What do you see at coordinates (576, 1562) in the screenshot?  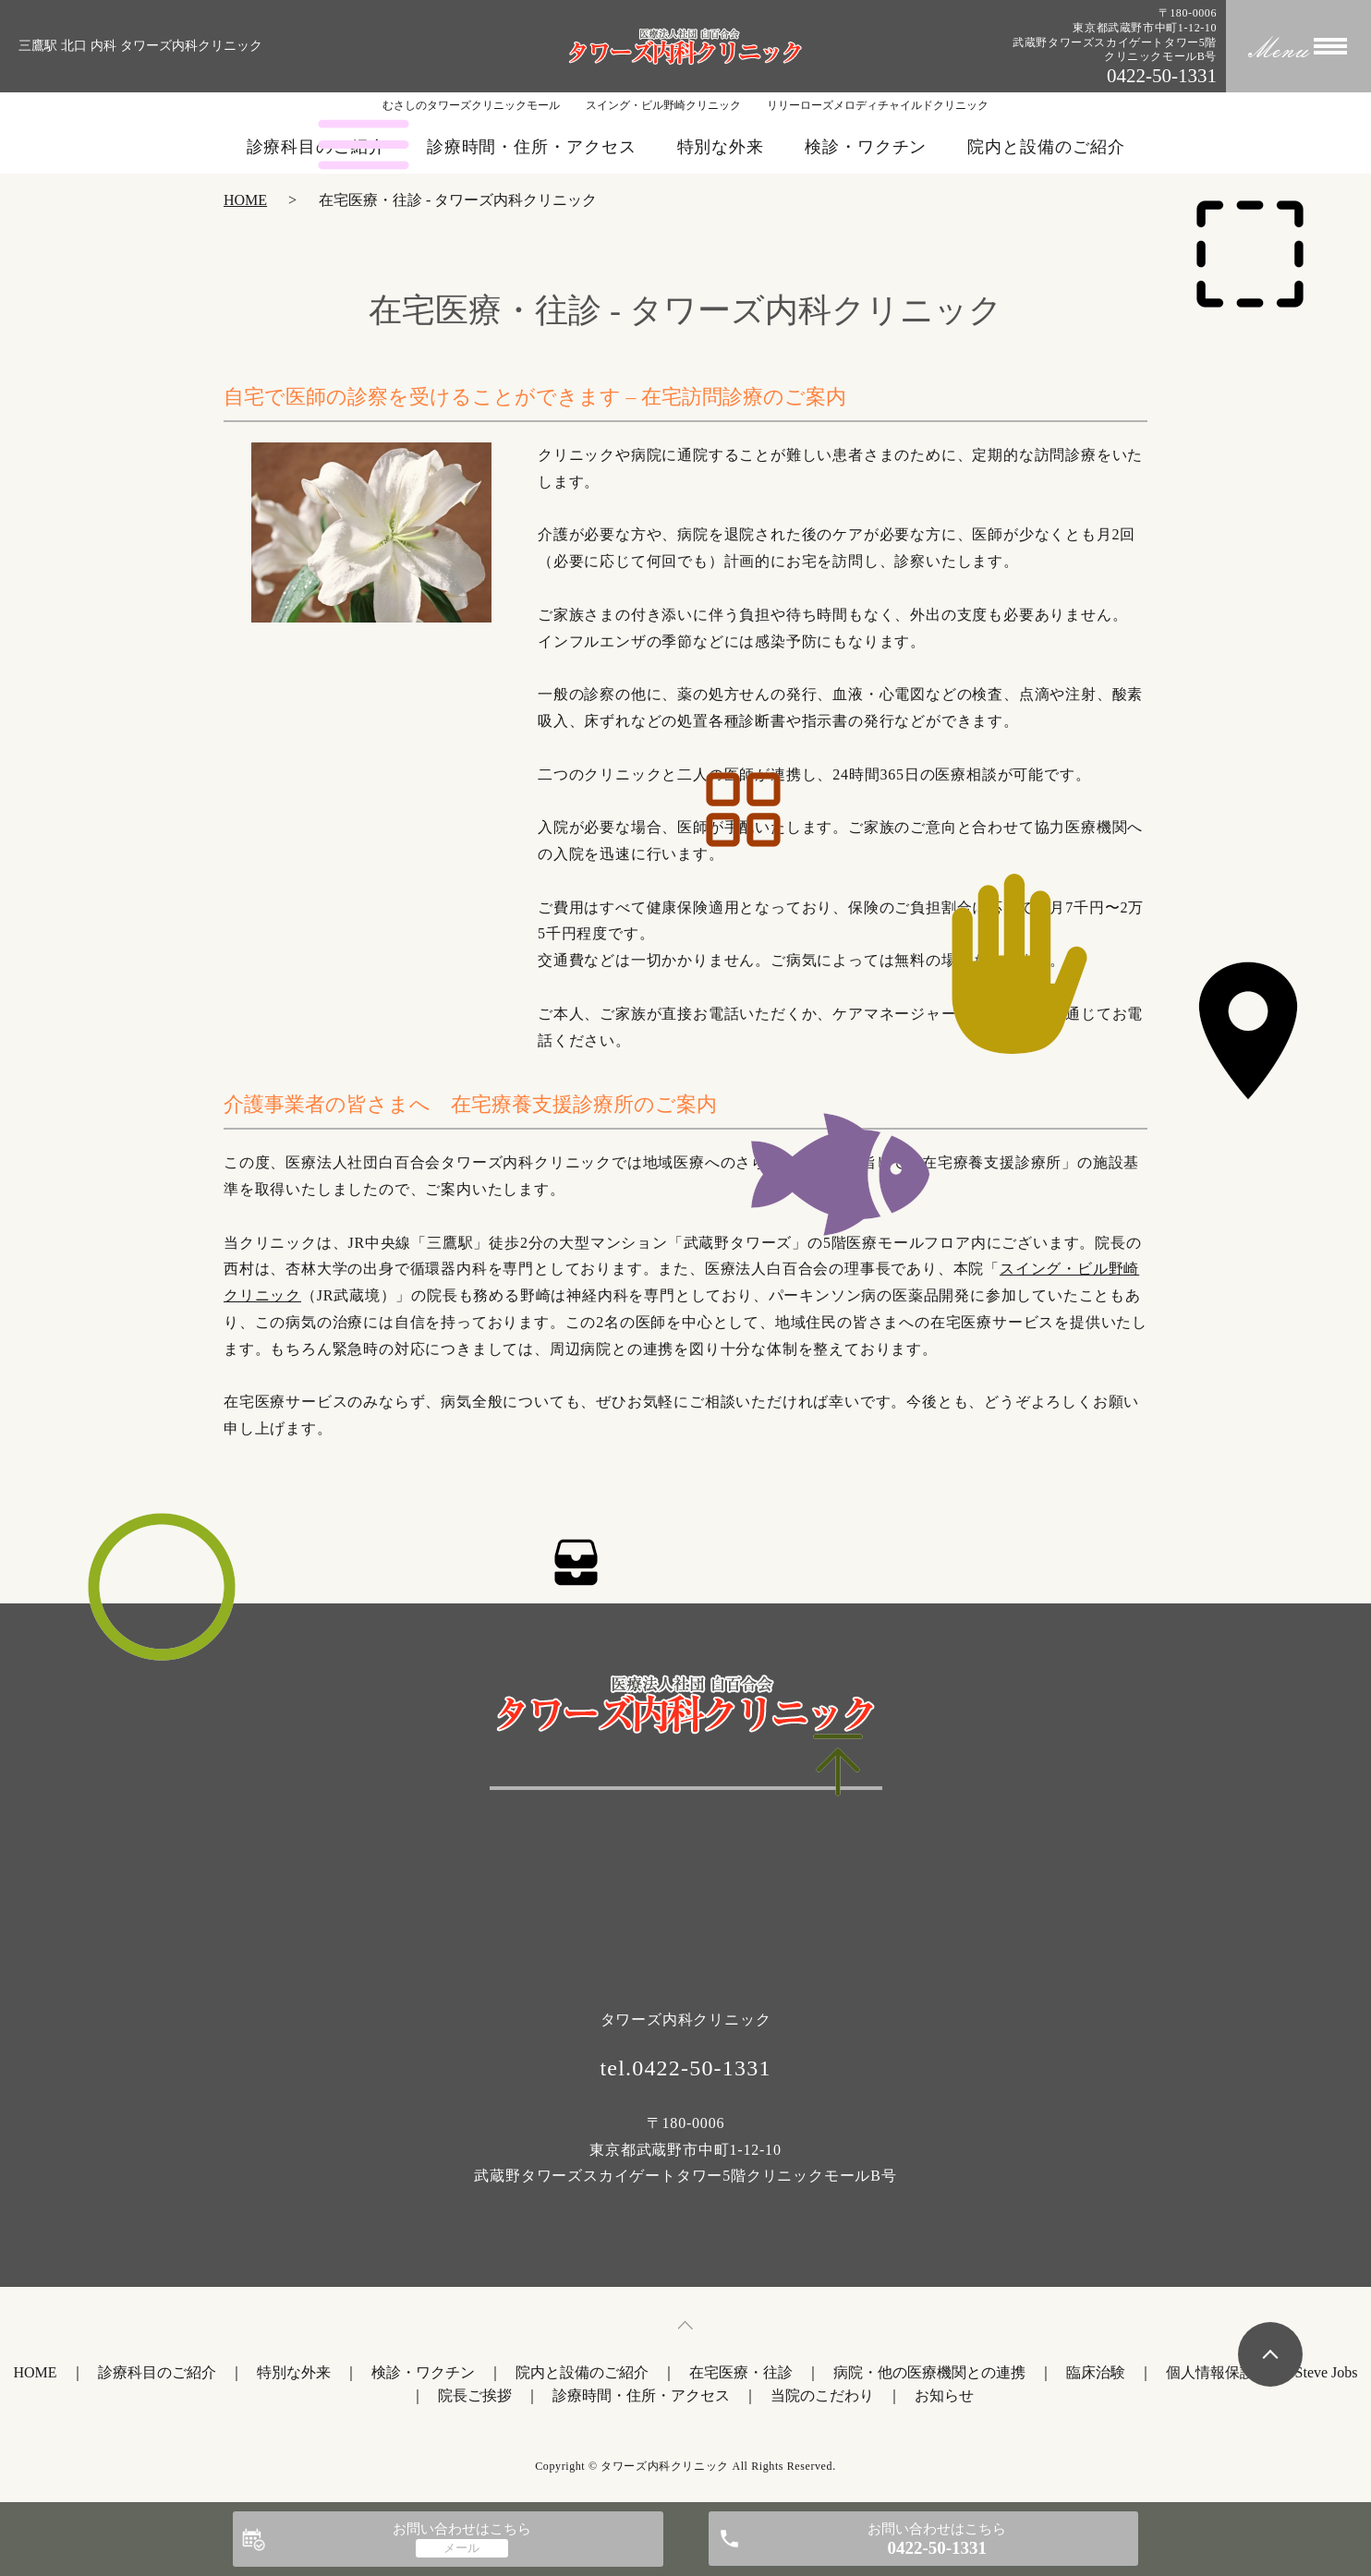 I see `view stacked file trays or inbox` at bounding box center [576, 1562].